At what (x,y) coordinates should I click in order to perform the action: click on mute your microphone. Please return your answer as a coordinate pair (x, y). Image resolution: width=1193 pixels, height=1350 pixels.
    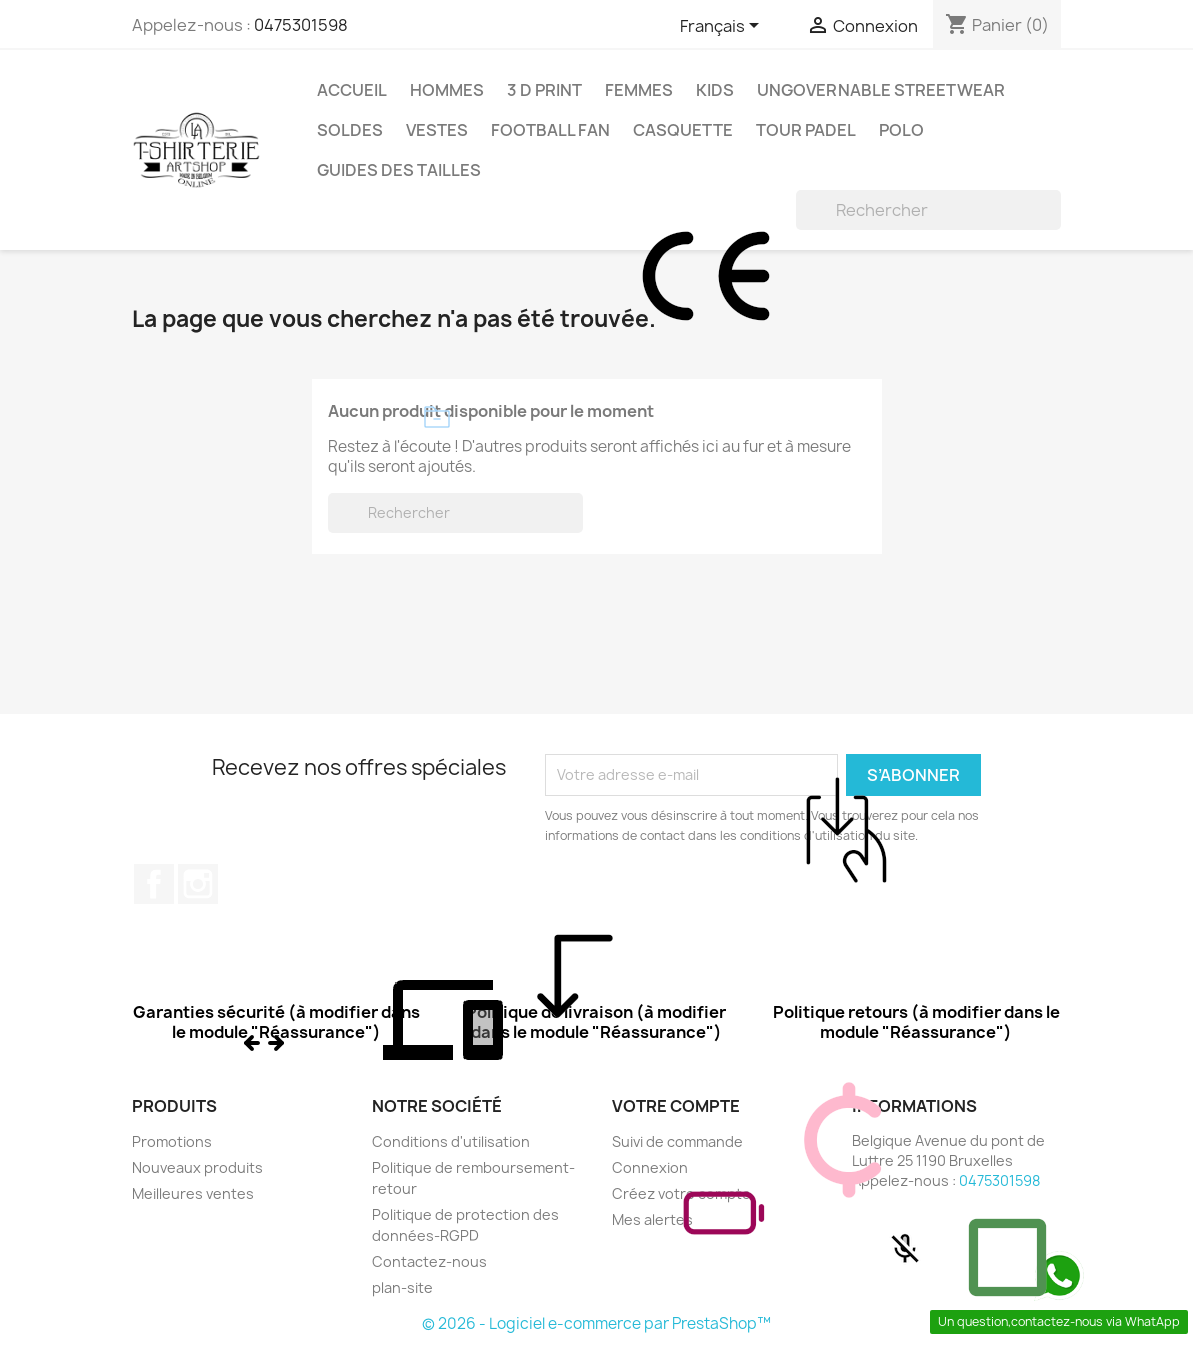
    Looking at the image, I should click on (905, 1249).